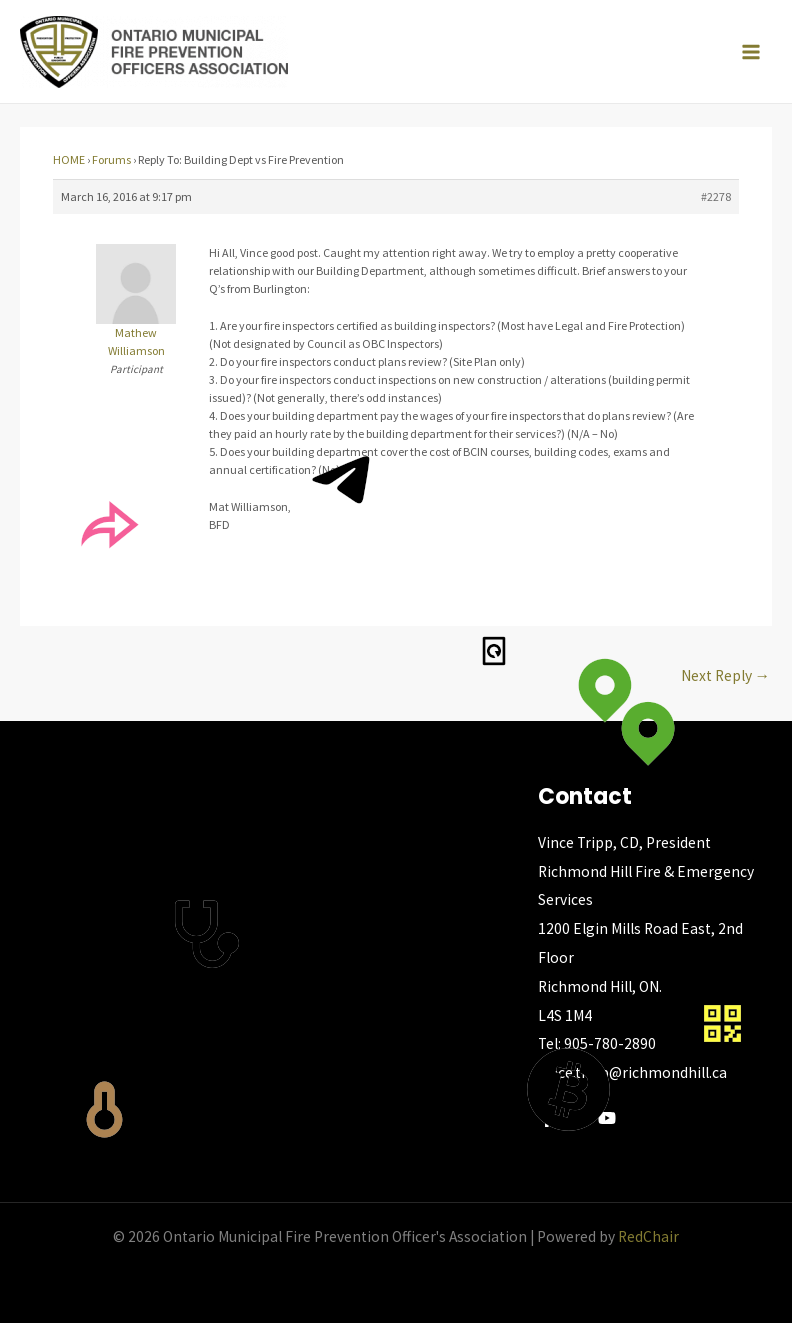 The height and width of the screenshot is (1323, 792). What do you see at coordinates (345, 477) in the screenshot?
I see `open telegram messaging app` at bounding box center [345, 477].